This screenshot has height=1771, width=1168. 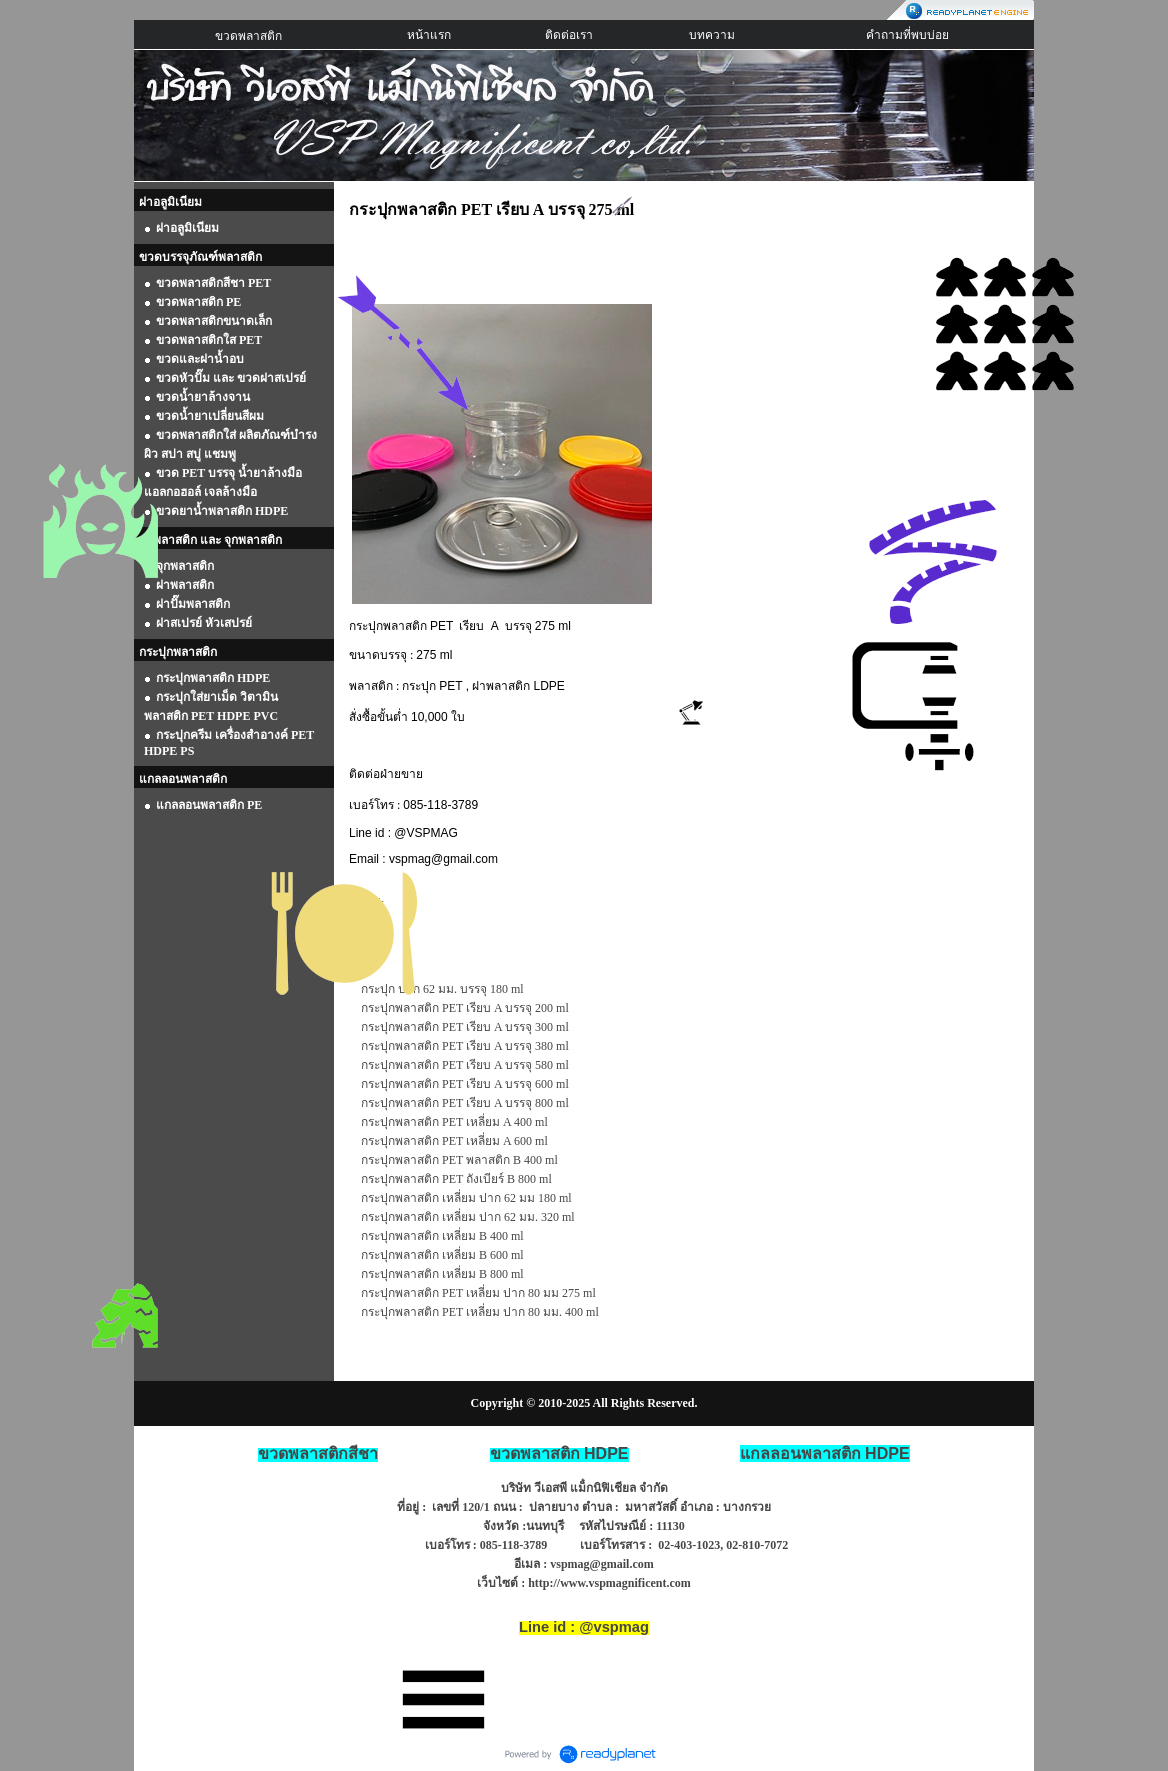 What do you see at coordinates (909, 708) in the screenshot?
I see `clamp or secure an object in place` at bounding box center [909, 708].